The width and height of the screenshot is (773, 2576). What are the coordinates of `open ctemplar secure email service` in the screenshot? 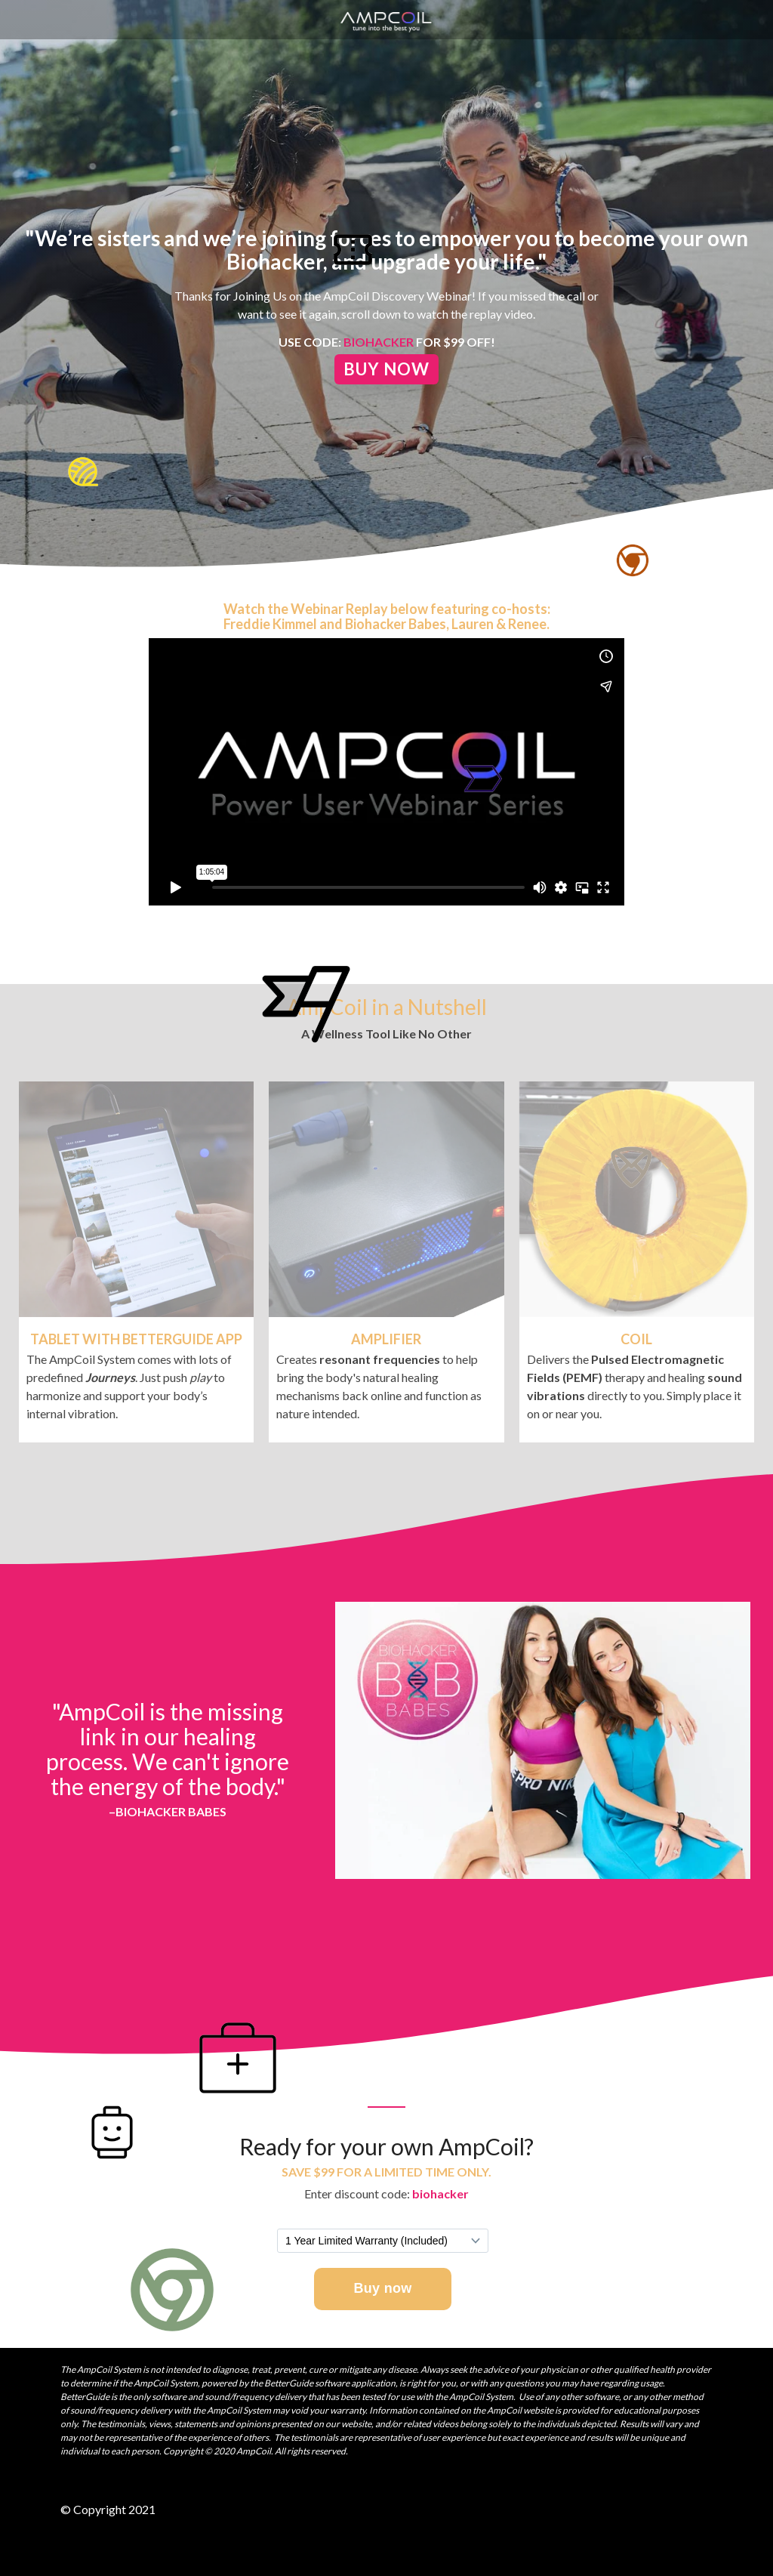 It's located at (631, 1167).